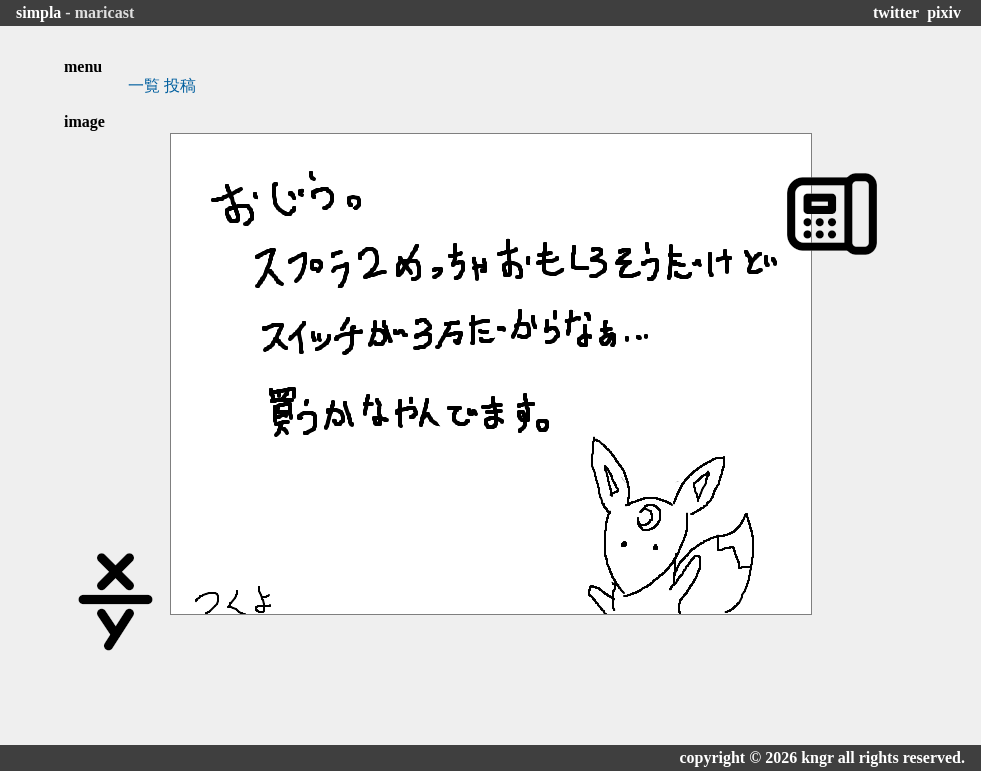 The image size is (981, 771). I want to click on perform division calculation, so click(115, 599).